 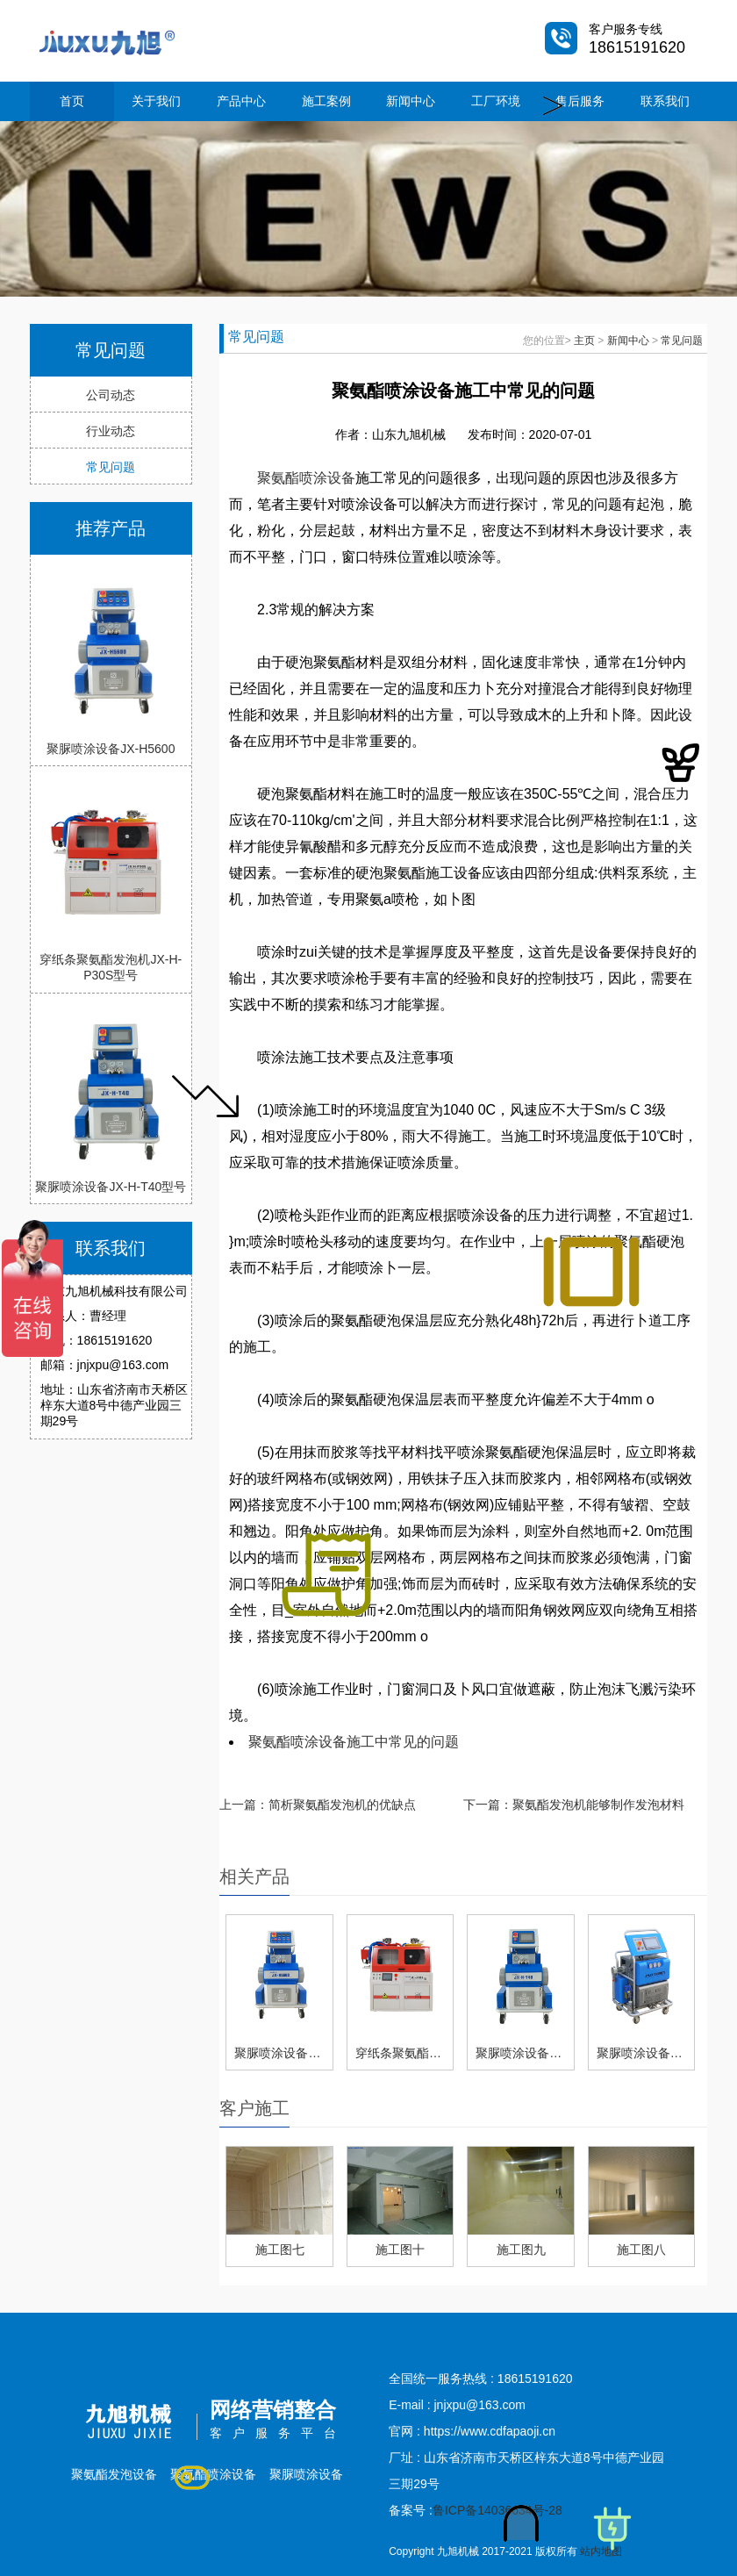 I want to click on indicates a downward trend or decline in data, so click(x=205, y=1096).